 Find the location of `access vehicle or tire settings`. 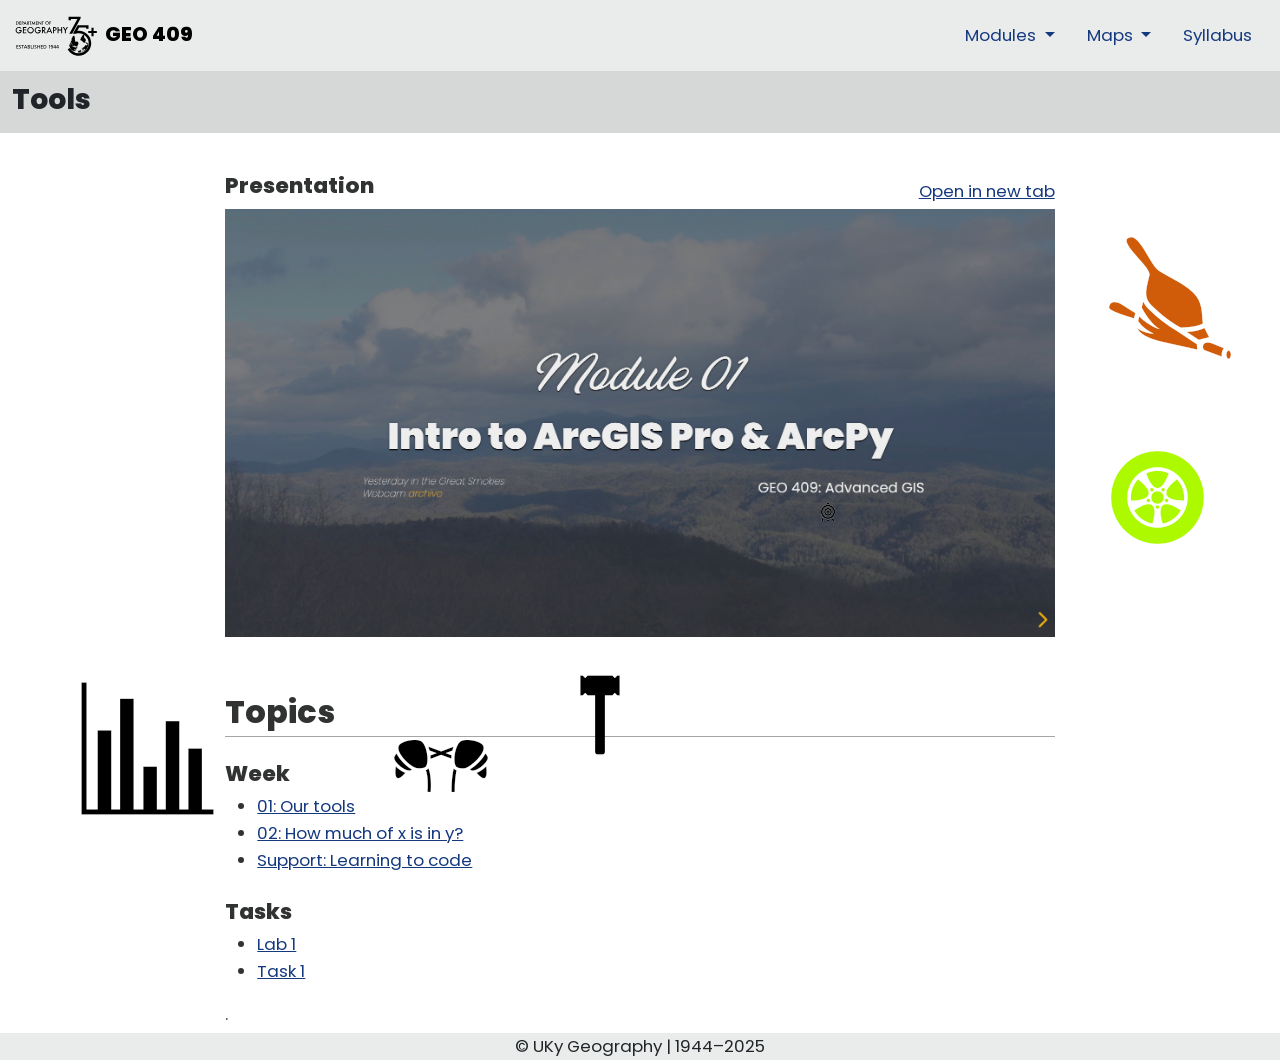

access vehicle or tire settings is located at coordinates (1157, 497).